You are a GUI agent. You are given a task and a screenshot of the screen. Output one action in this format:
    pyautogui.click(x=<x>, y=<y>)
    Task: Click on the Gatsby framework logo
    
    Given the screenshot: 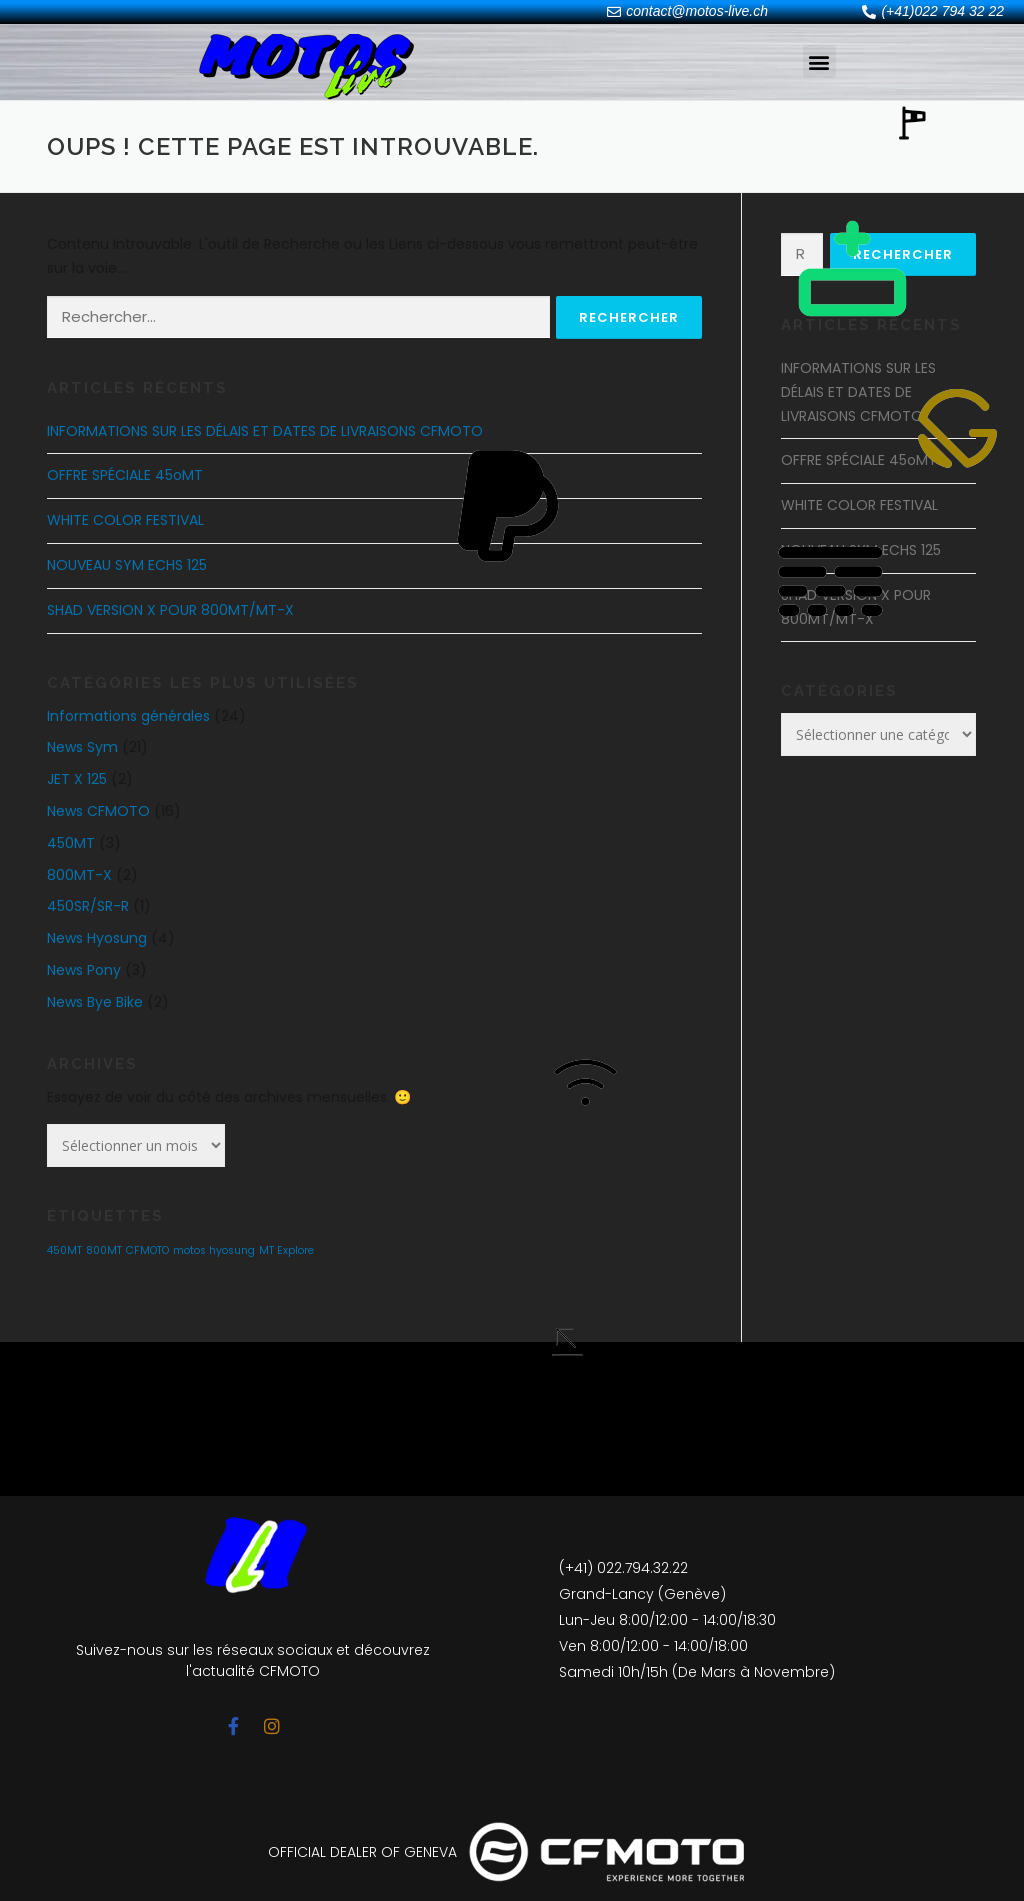 What is the action you would take?
    pyautogui.click(x=957, y=429)
    